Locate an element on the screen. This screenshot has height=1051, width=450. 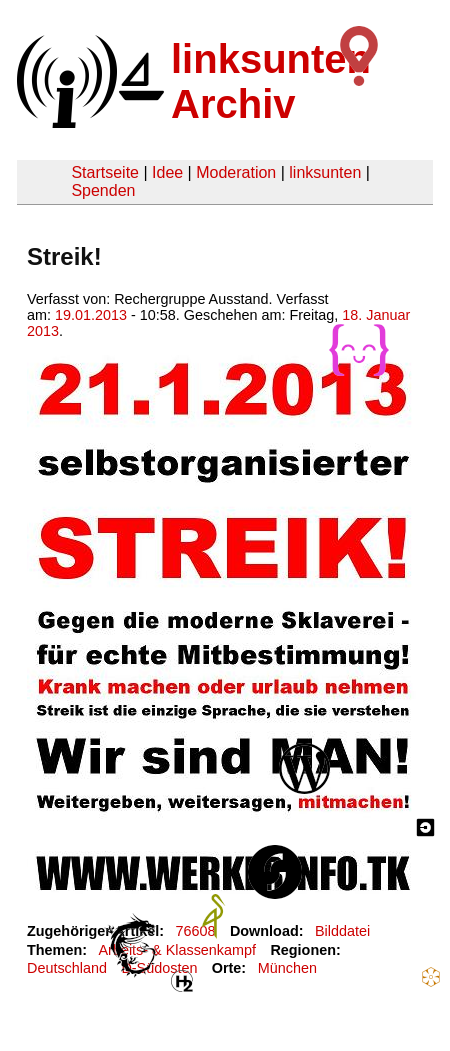
open the Uber app is located at coordinates (425, 827).